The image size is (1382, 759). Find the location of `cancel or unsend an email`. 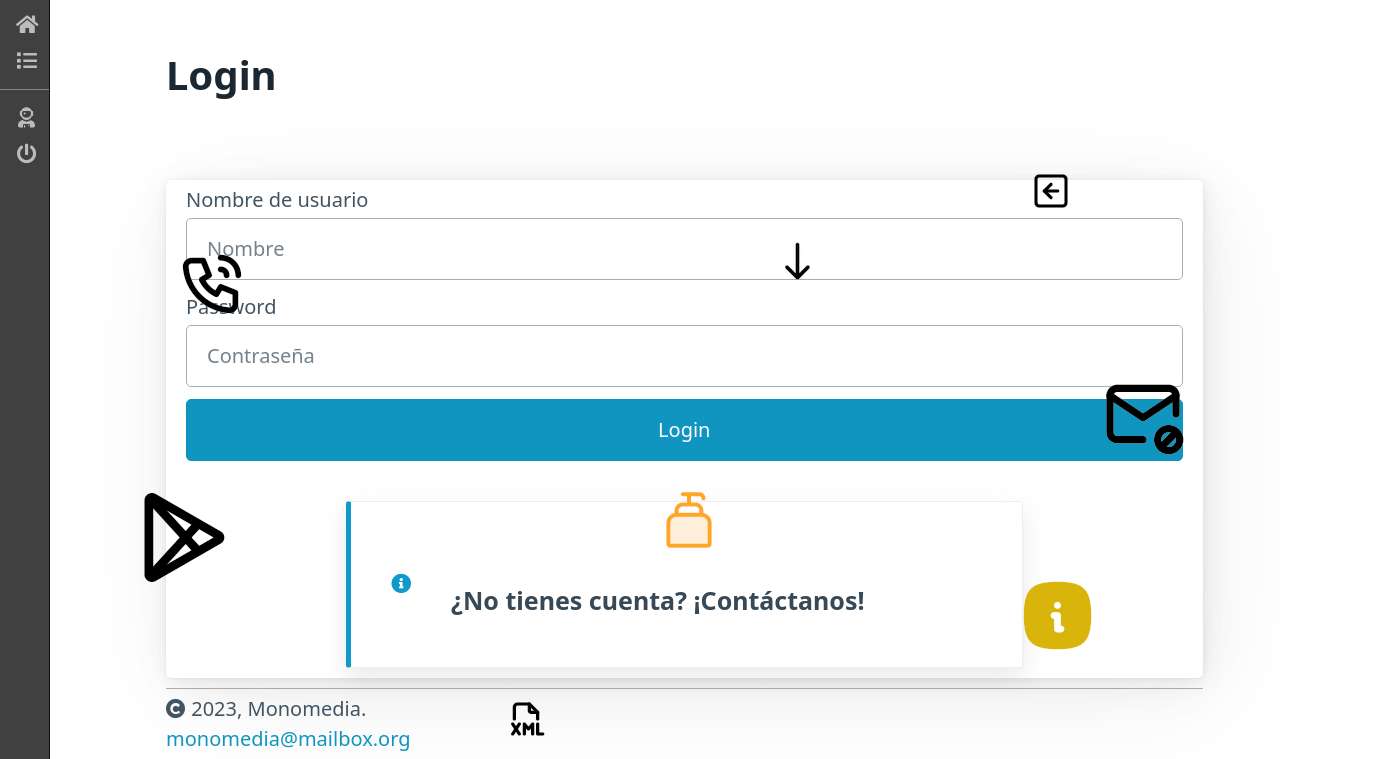

cancel or unsend an email is located at coordinates (1143, 414).